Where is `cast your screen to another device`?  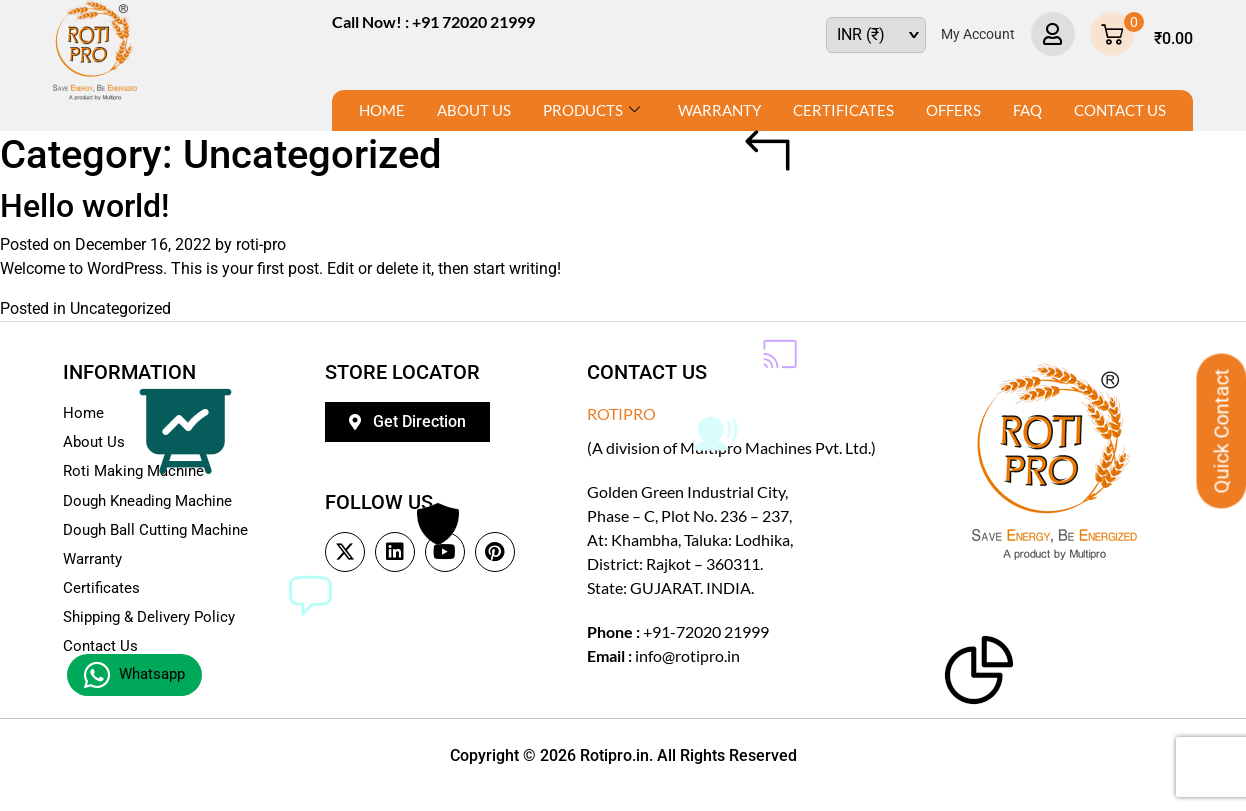 cast your screen to another device is located at coordinates (780, 354).